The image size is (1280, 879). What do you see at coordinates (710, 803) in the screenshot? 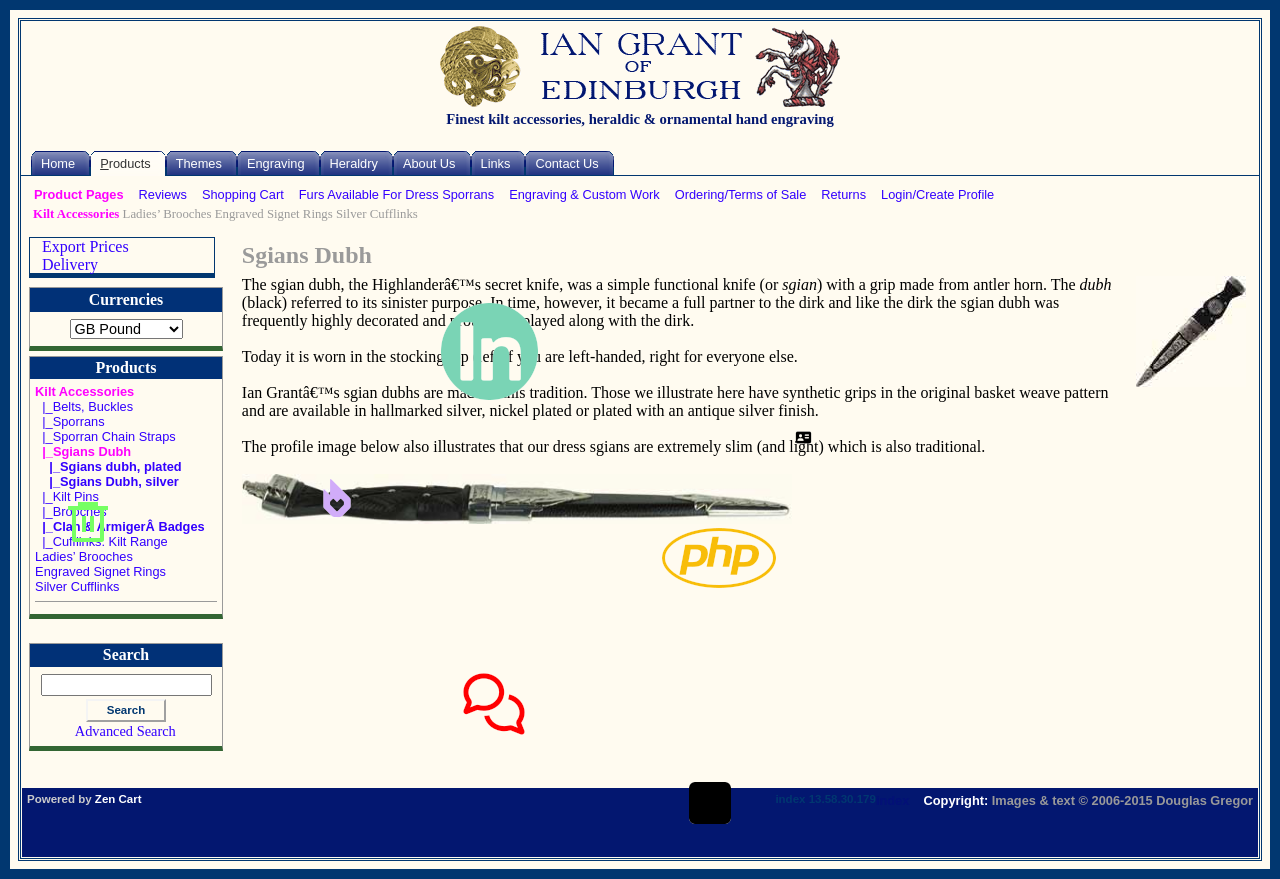
I see `stop media playback` at bounding box center [710, 803].